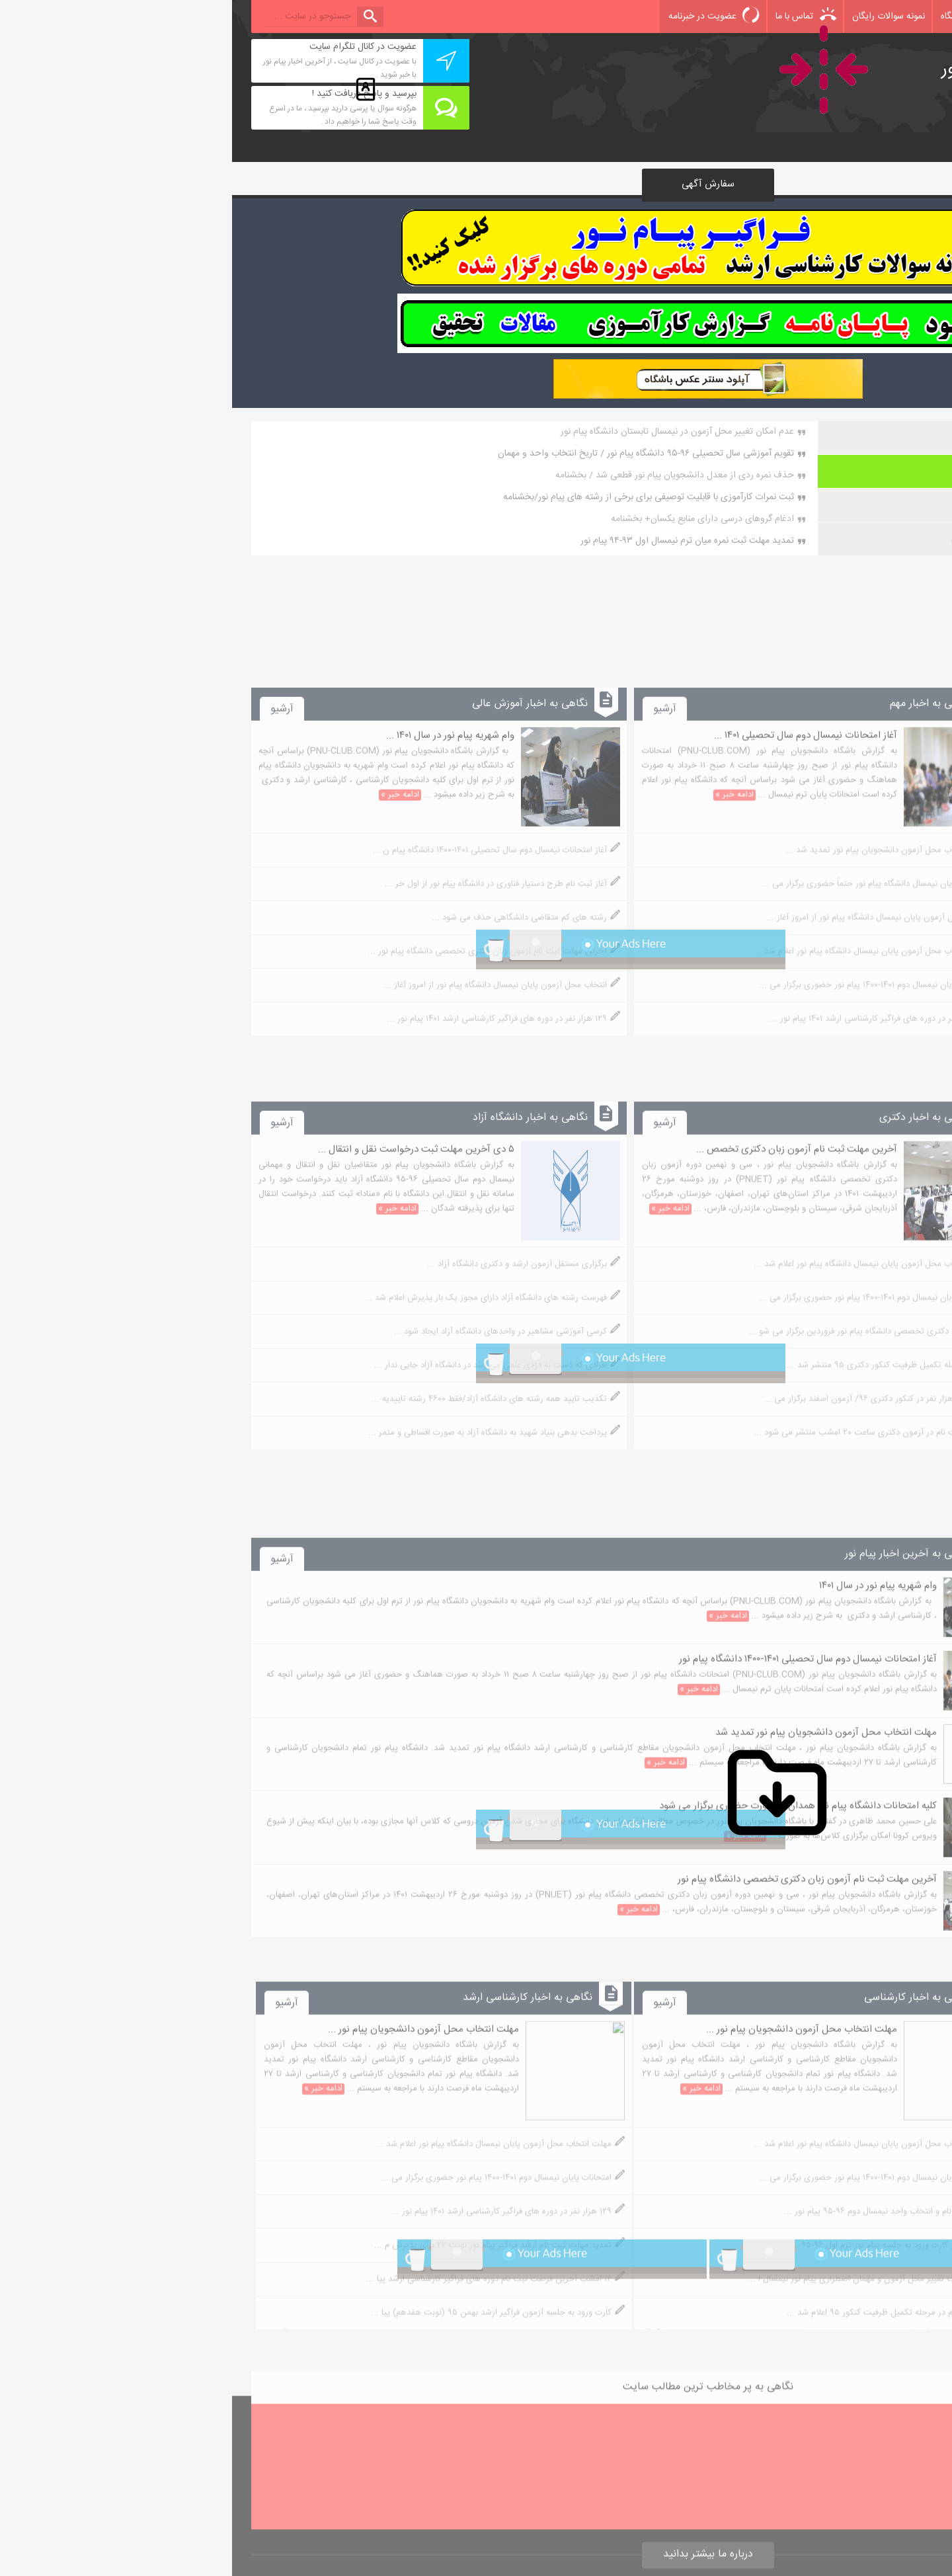  Describe the element at coordinates (824, 69) in the screenshot. I see `collapse content horizontally` at that location.